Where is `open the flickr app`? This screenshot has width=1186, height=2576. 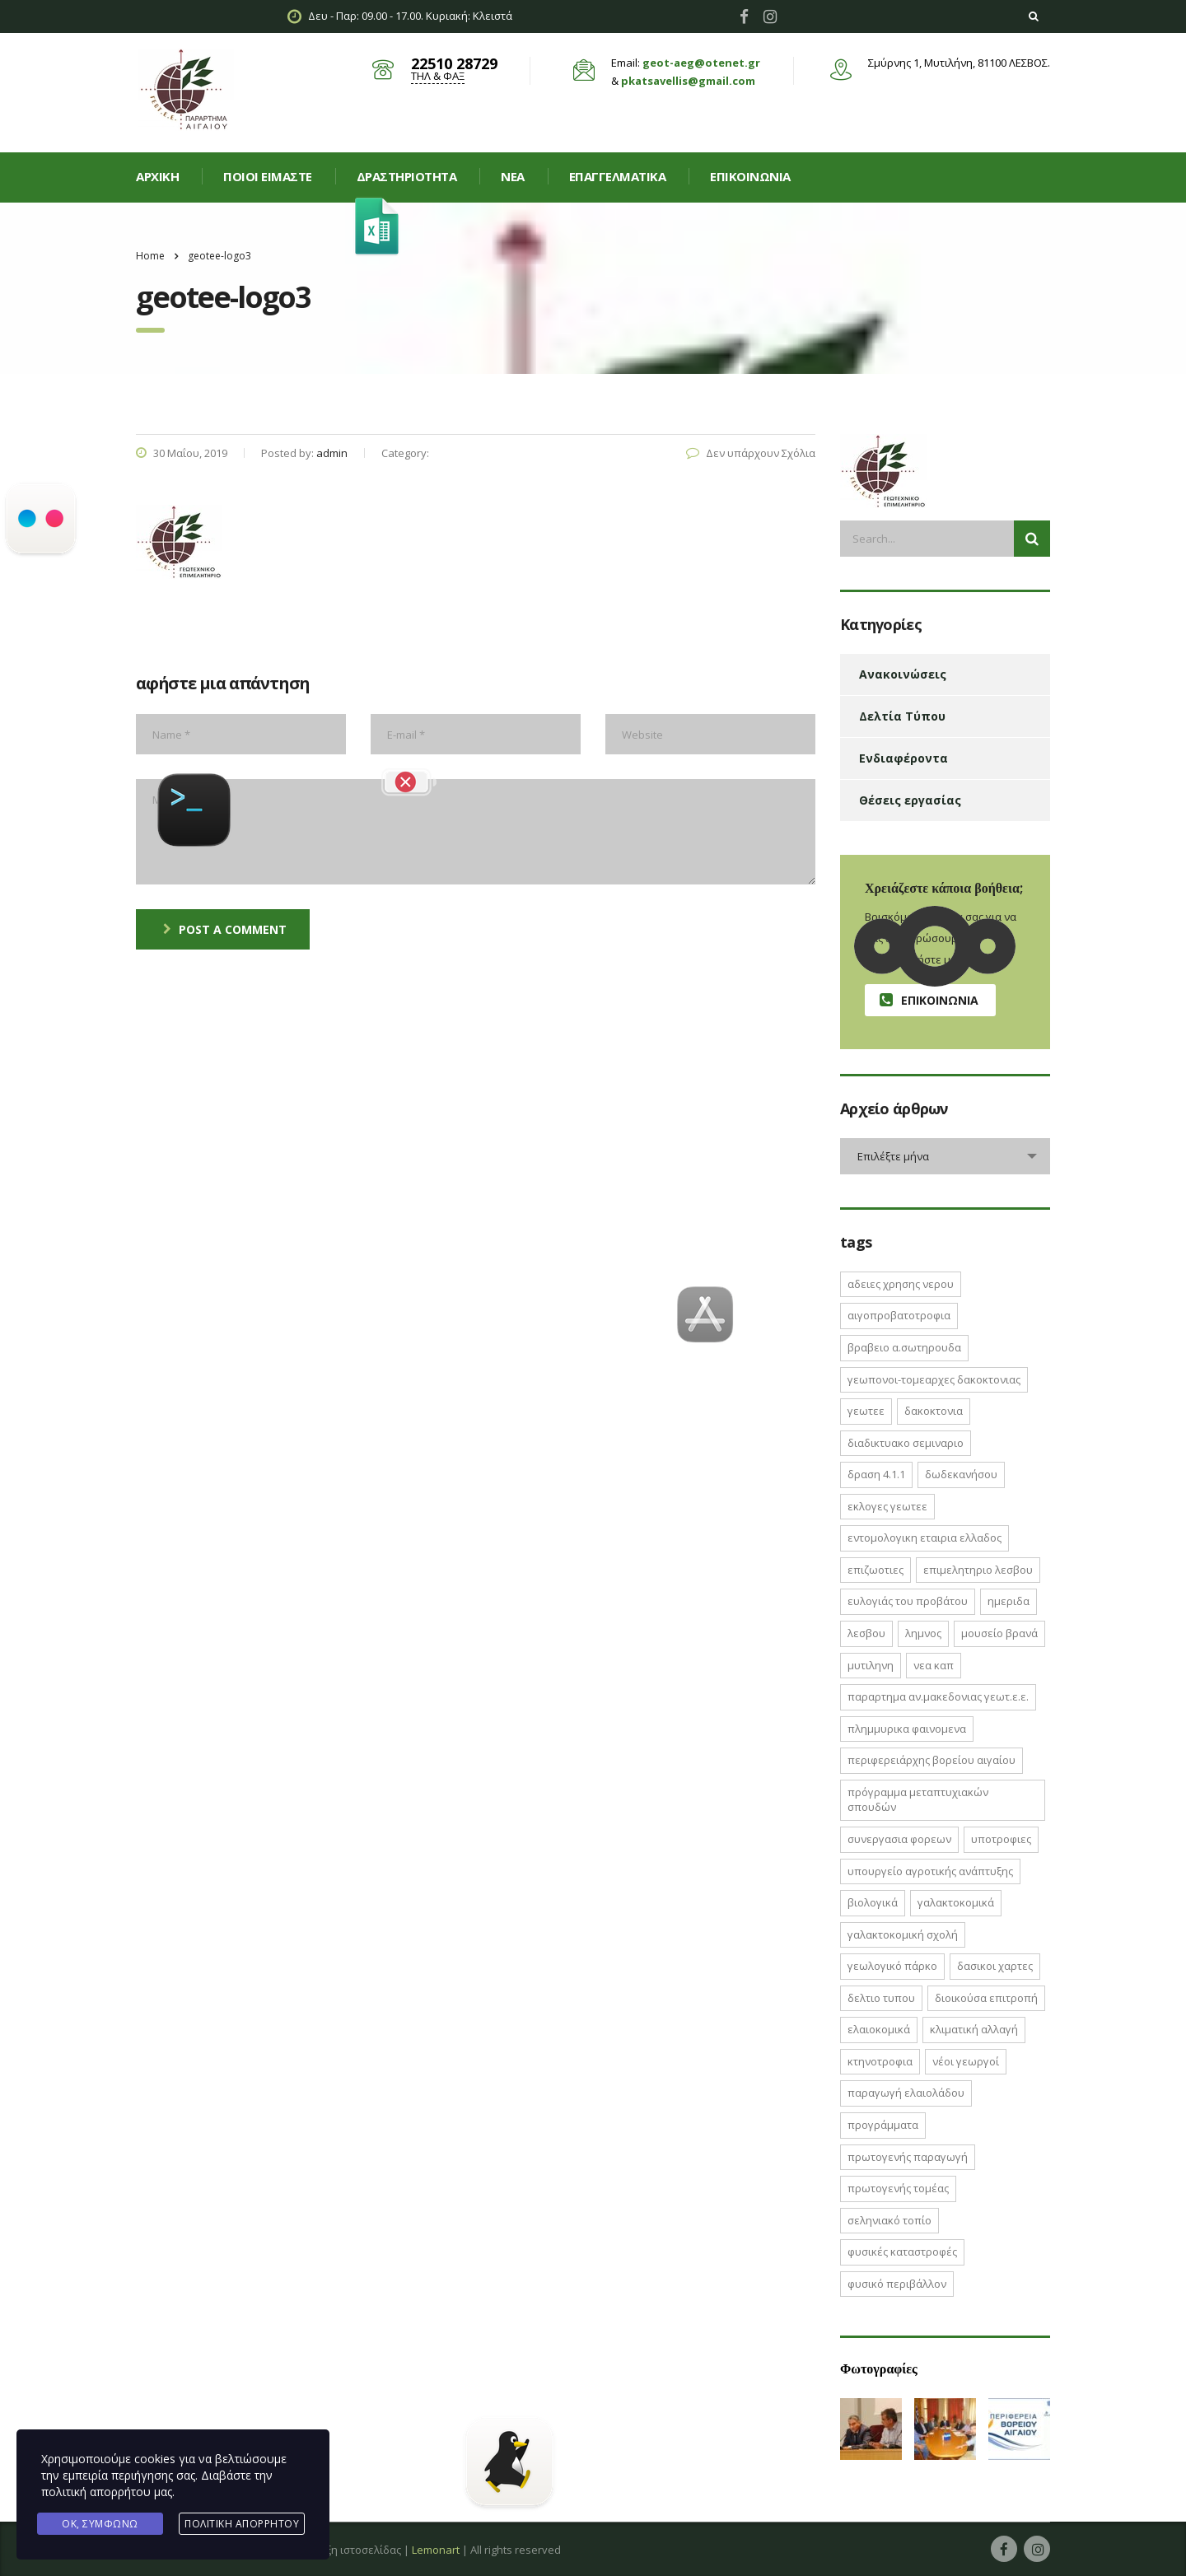
open the flickr app is located at coordinates (40, 518).